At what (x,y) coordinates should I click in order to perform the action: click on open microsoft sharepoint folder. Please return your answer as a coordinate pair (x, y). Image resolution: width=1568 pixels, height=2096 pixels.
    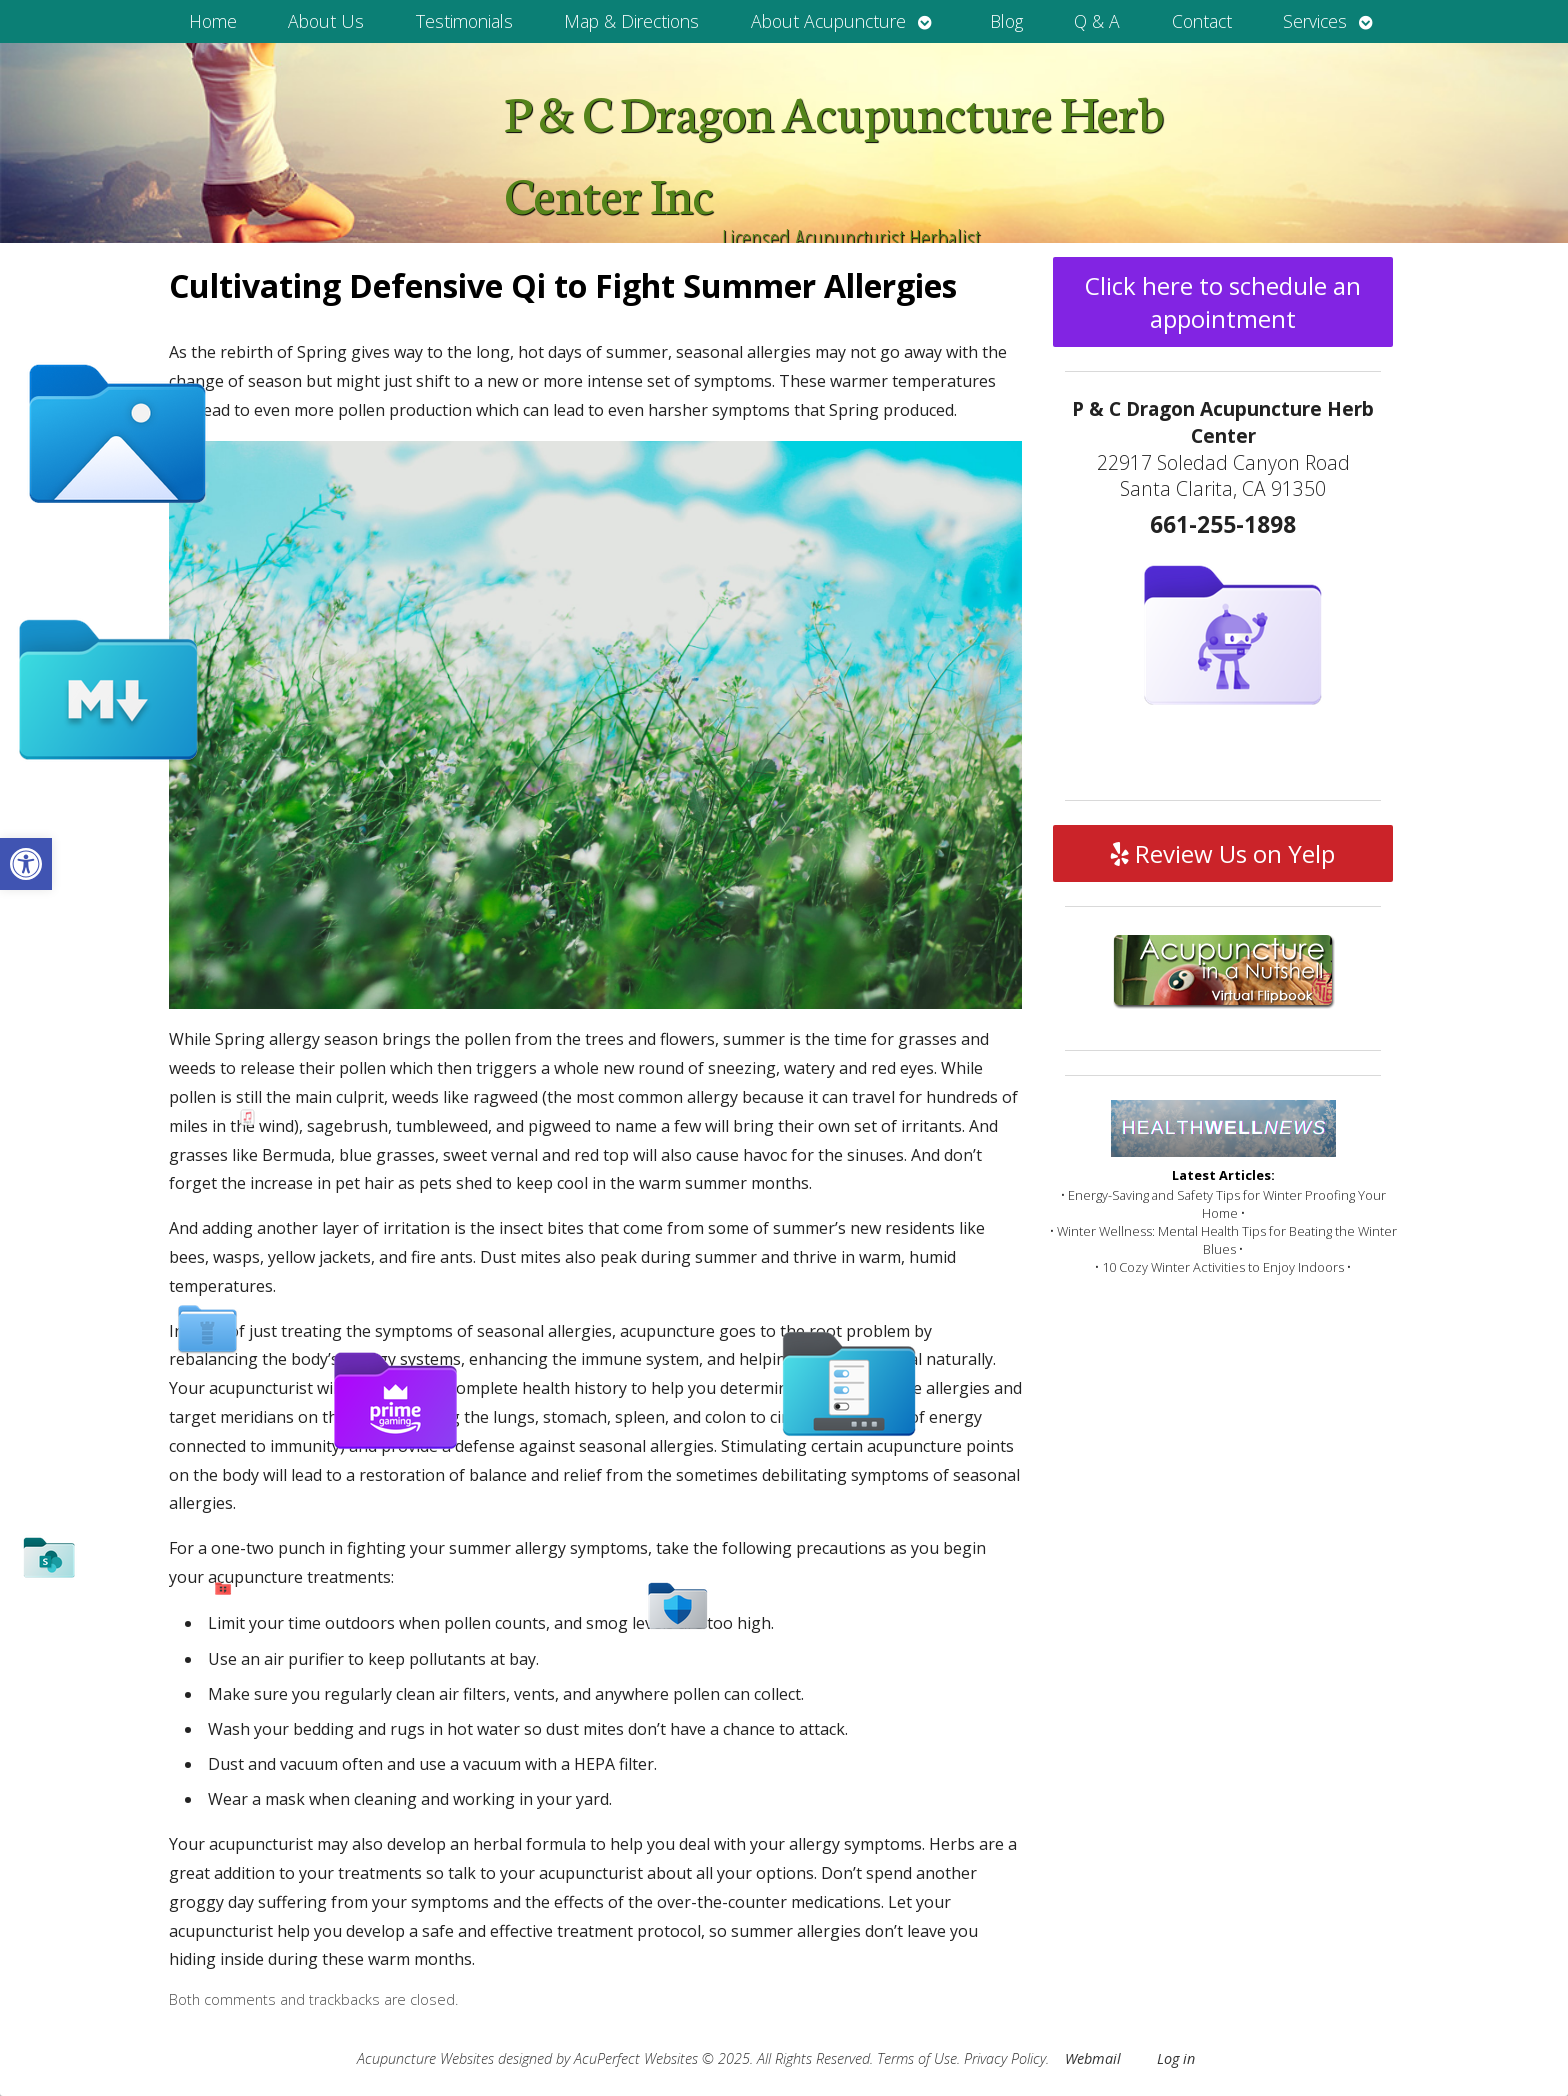
    Looking at the image, I should click on (49, 1559).